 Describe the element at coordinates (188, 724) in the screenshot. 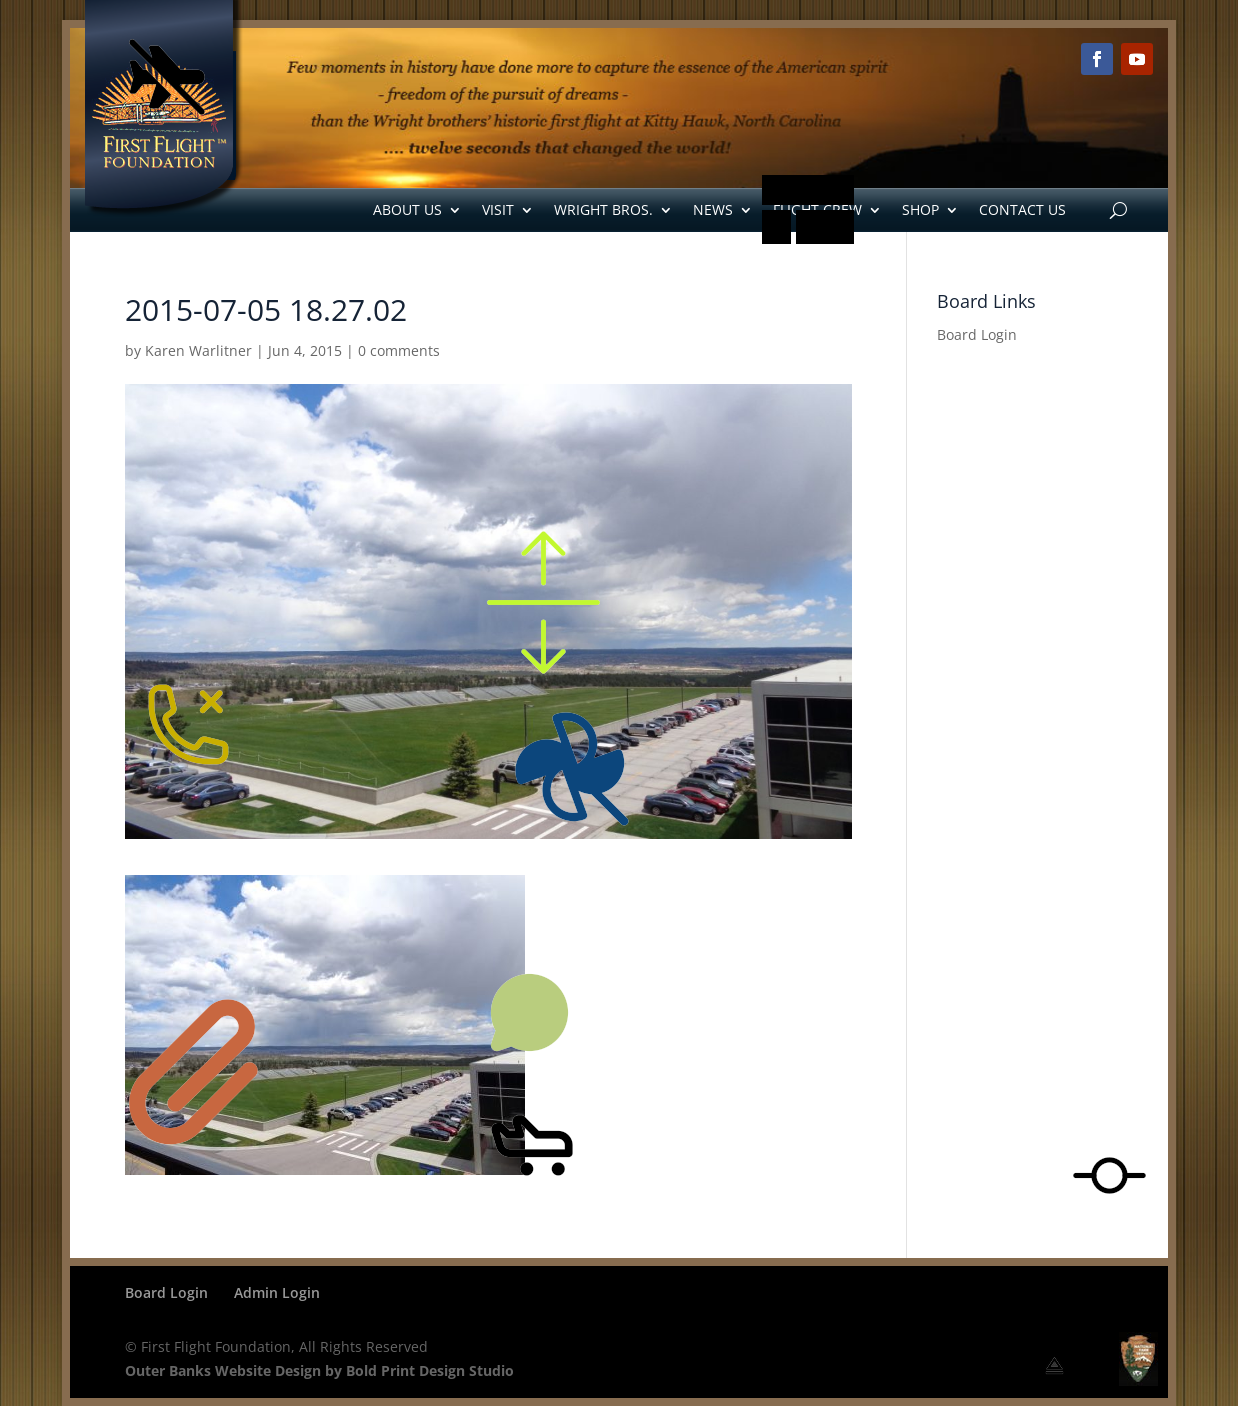

I see `end or decline a phone call` at that location.